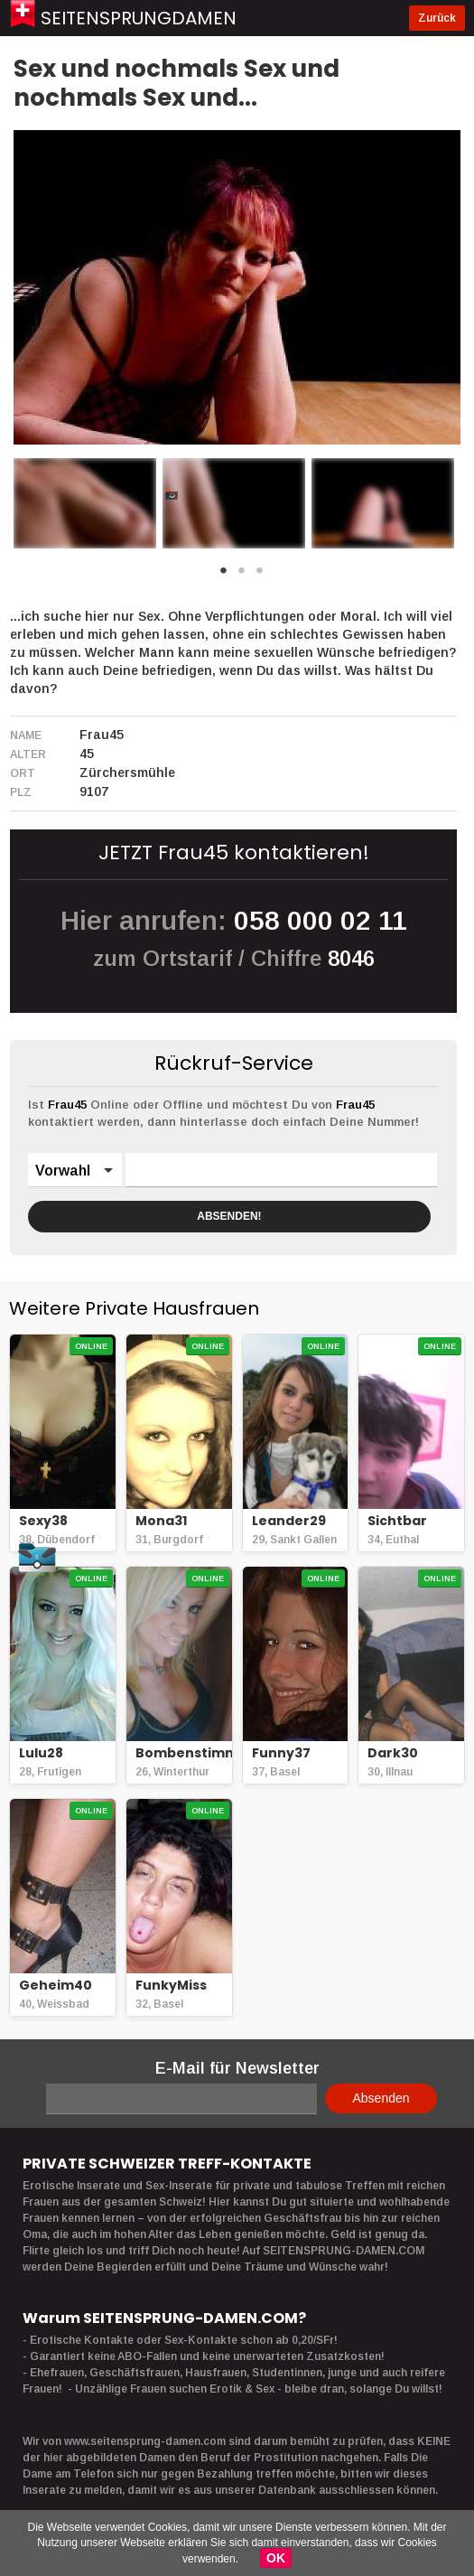 The width and height of the screenshot is (474, 2576). What do you see at coordinates (172, 495) in the screenshot?
I see `open photoscape application folder` at bounding box center [172, 495].